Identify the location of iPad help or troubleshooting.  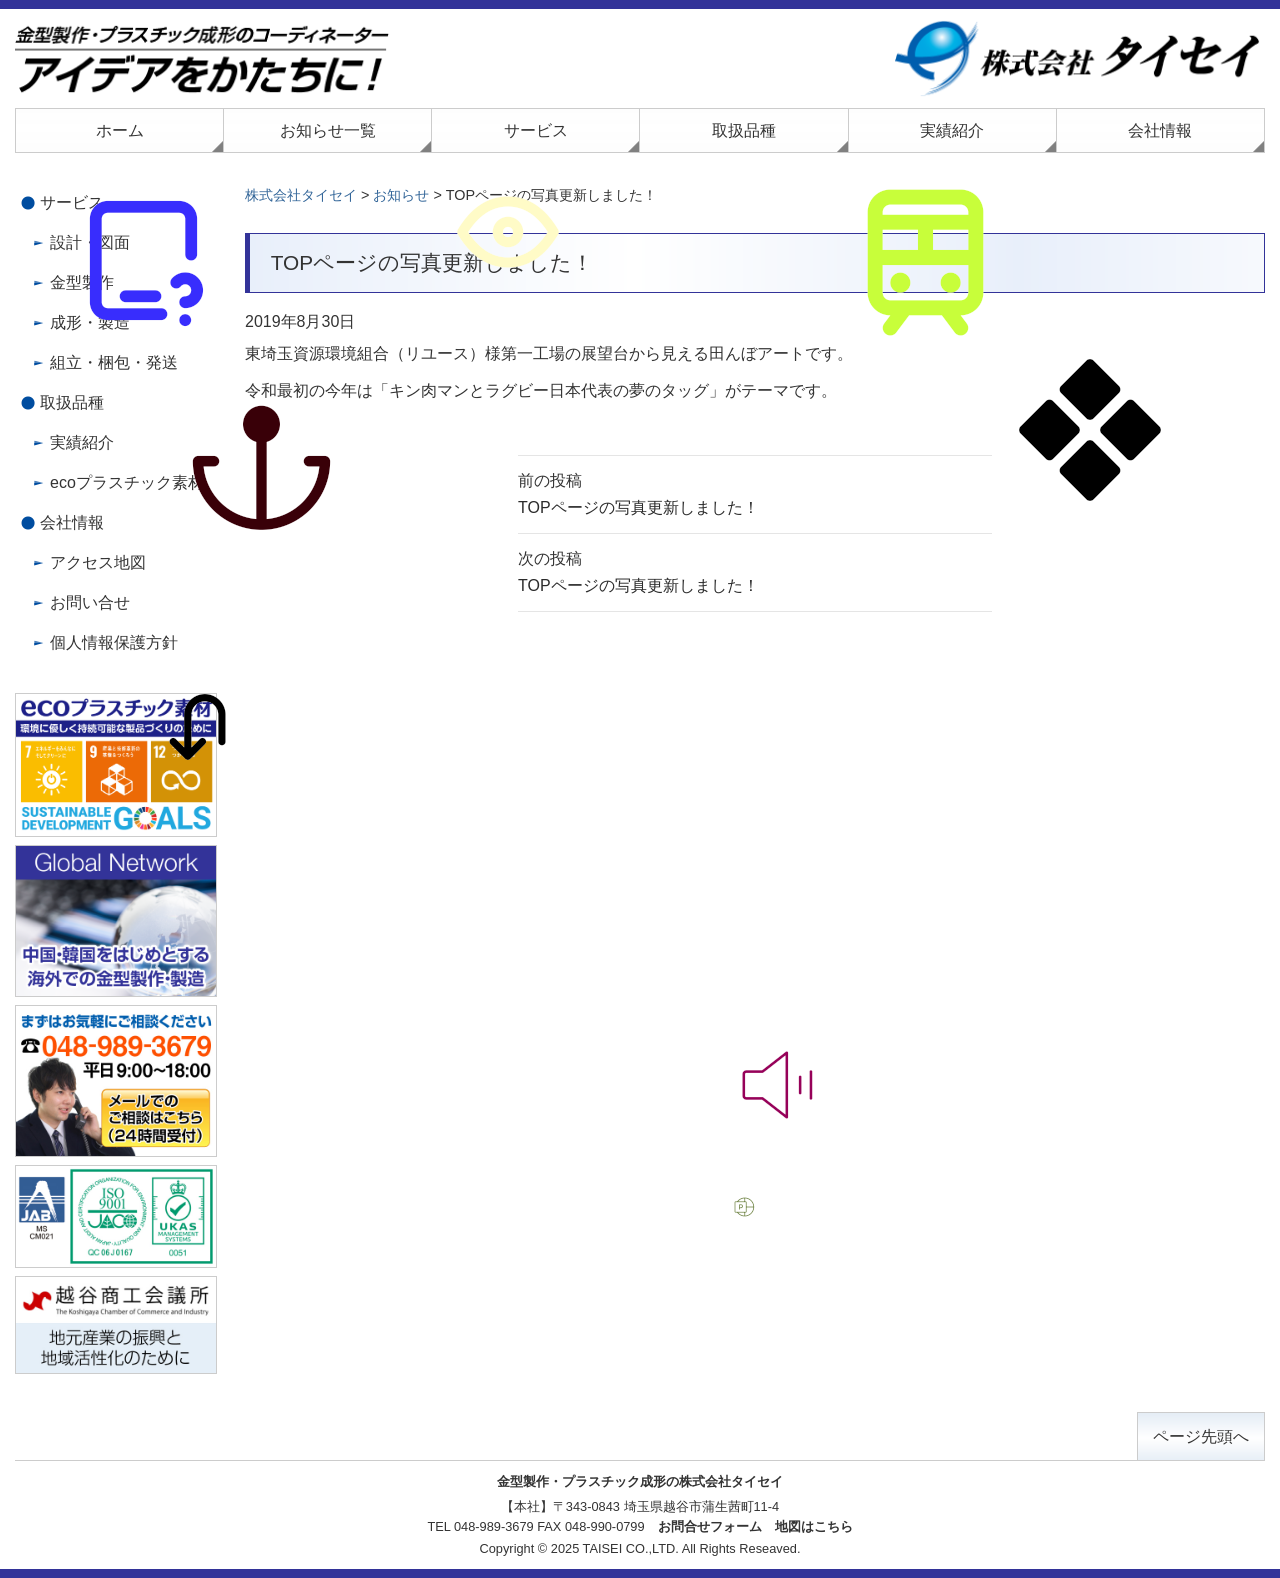
(143, 260).